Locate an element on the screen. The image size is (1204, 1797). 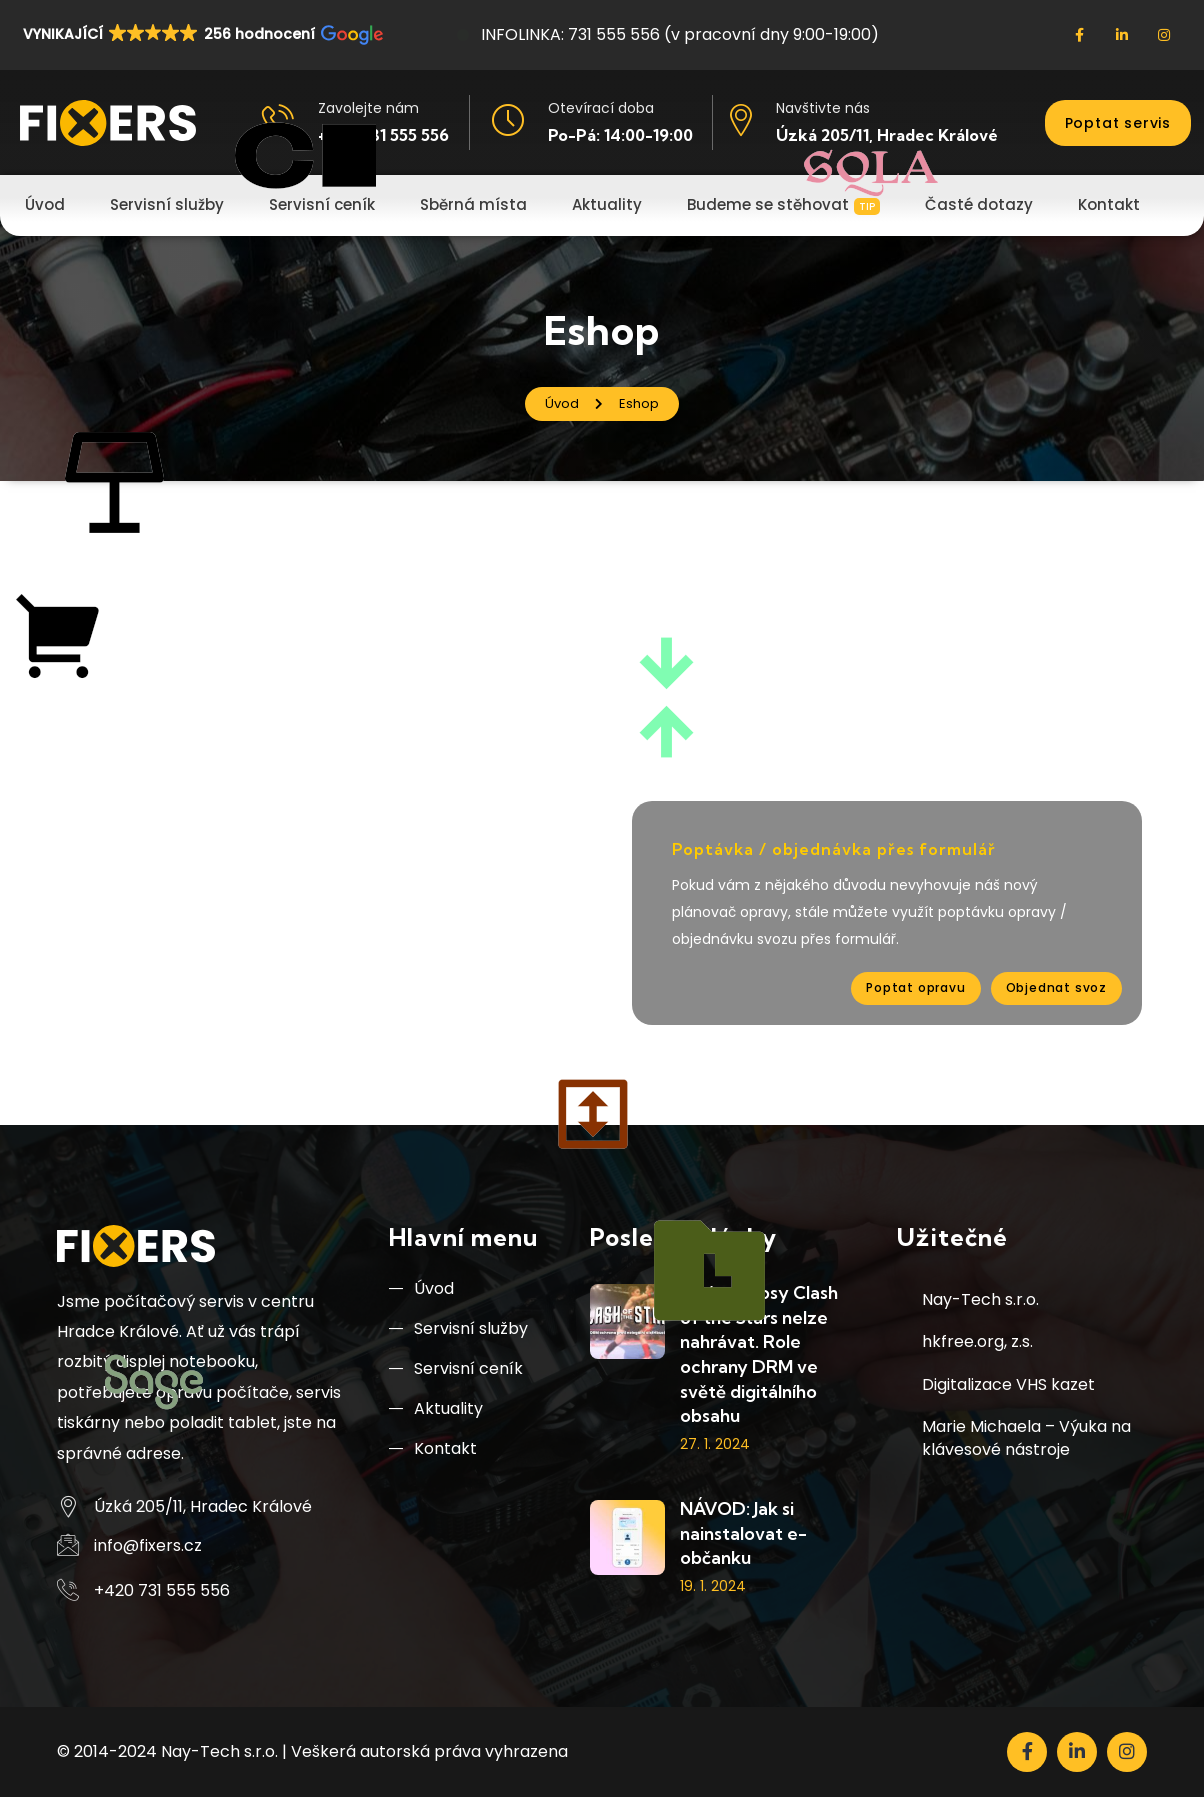
flip content vertically is located at coordinates (593, 1114).